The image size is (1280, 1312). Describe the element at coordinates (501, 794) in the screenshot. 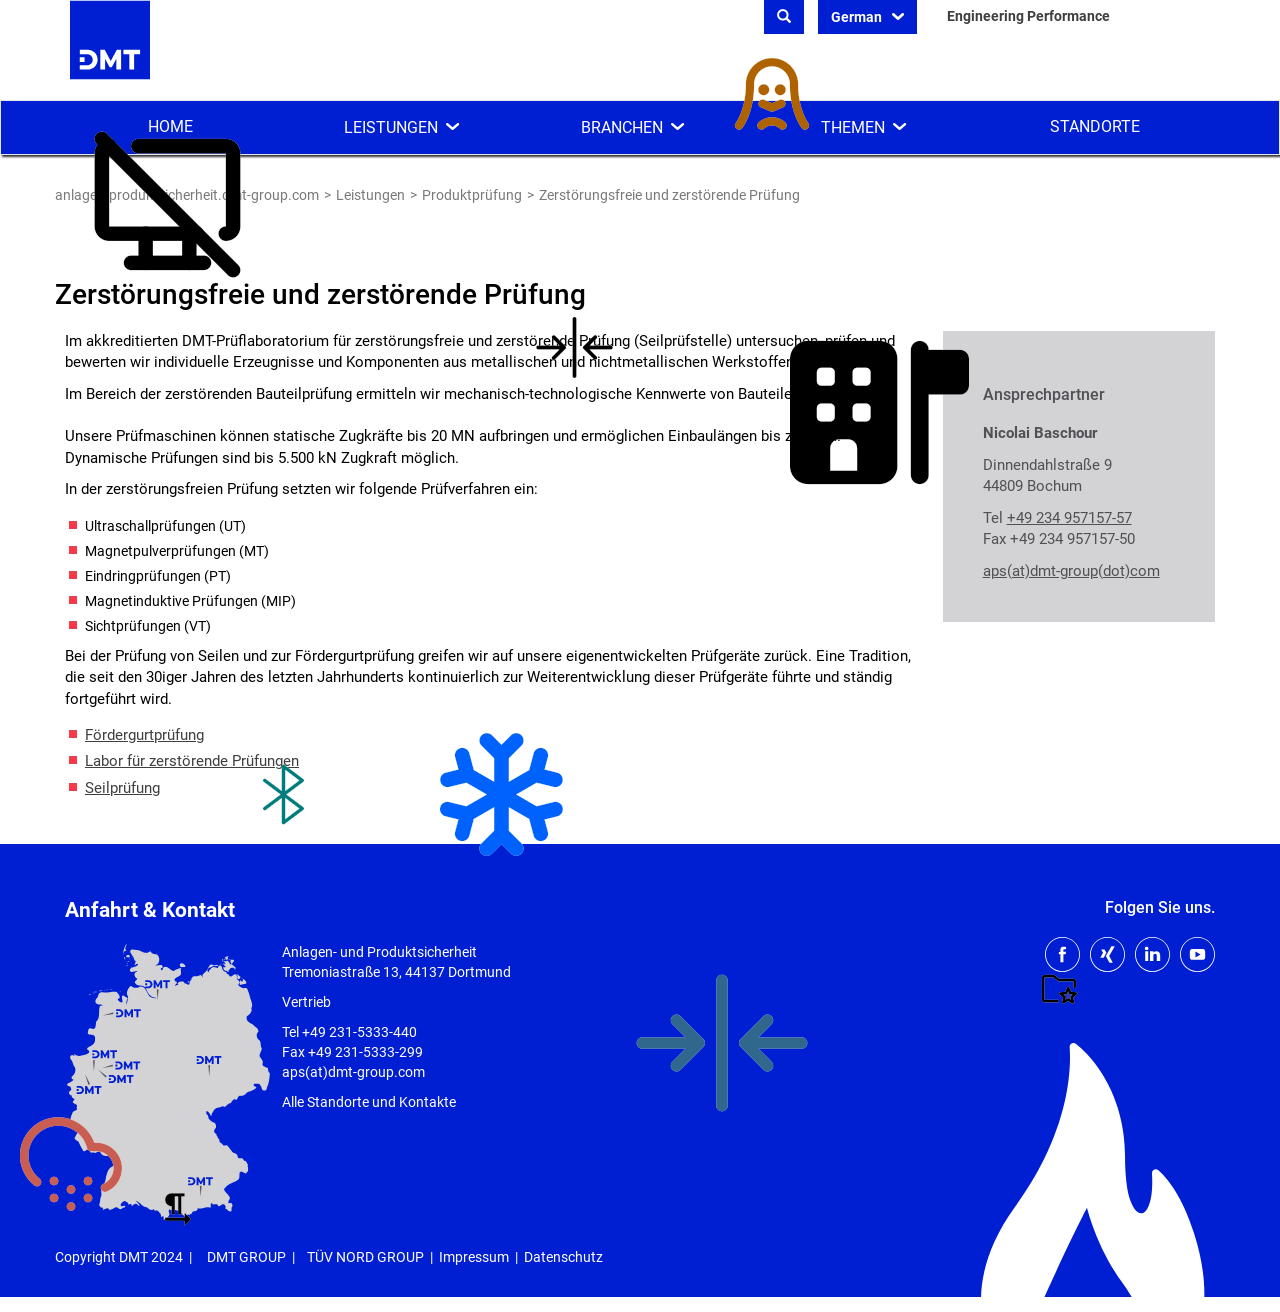

I see `activate cooling or air conditioning mode` at that location.